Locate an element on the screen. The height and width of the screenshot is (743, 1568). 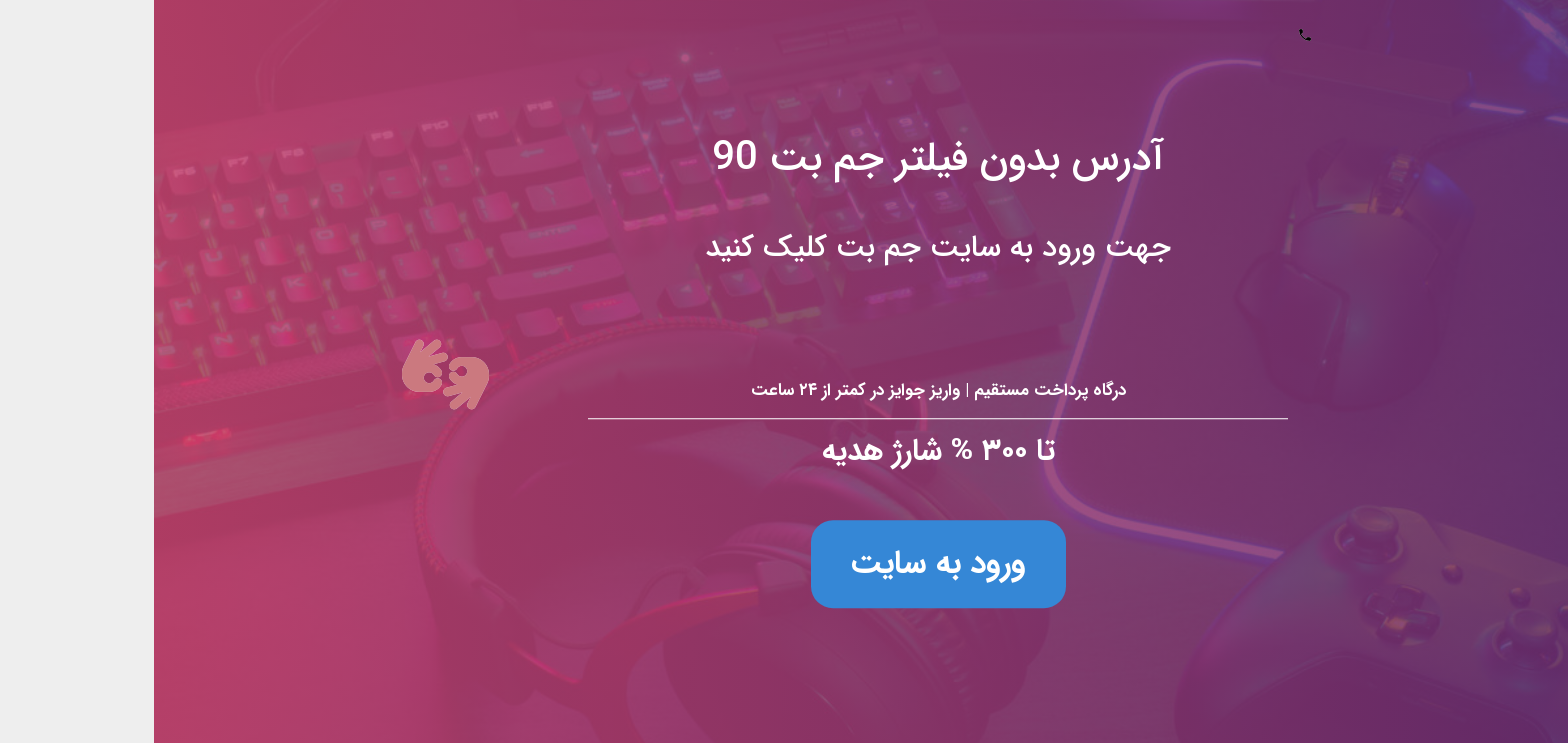
make a phone call is located at coordinates (1305, 35).